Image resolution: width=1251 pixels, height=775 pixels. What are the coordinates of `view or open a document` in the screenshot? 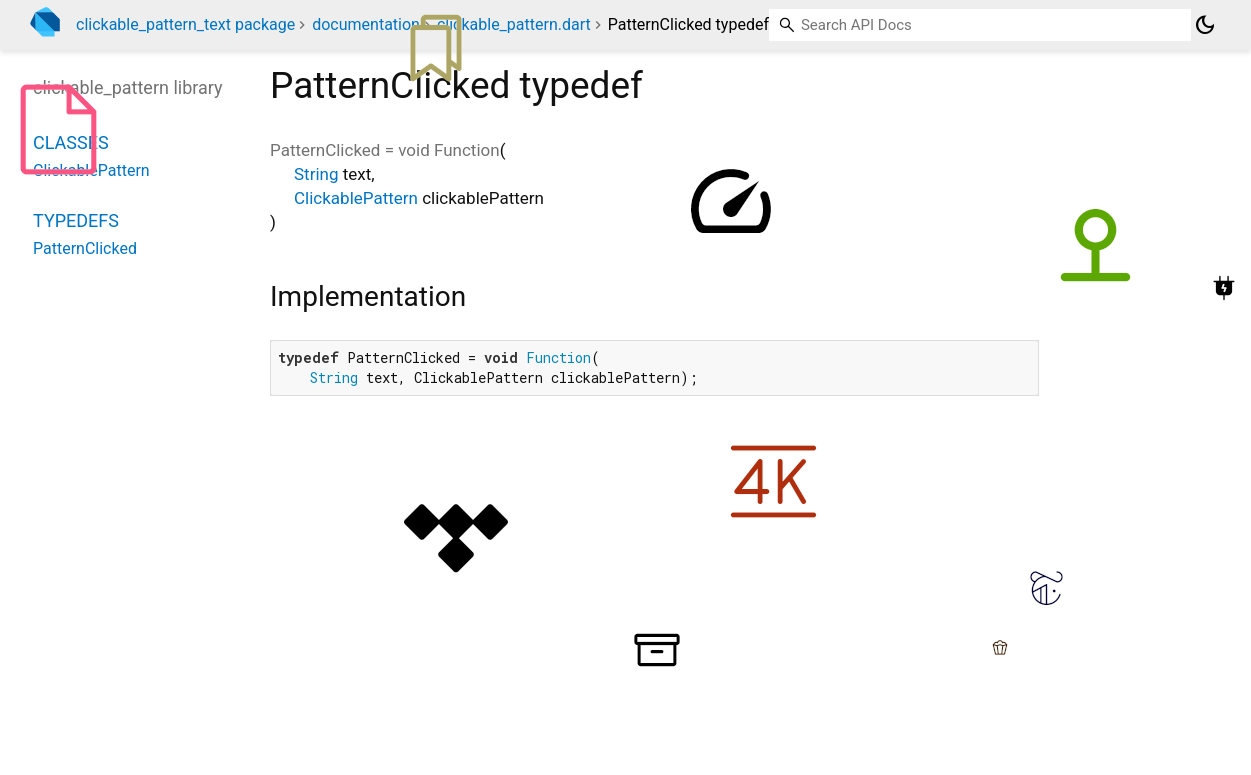 It's located at (58, 129).